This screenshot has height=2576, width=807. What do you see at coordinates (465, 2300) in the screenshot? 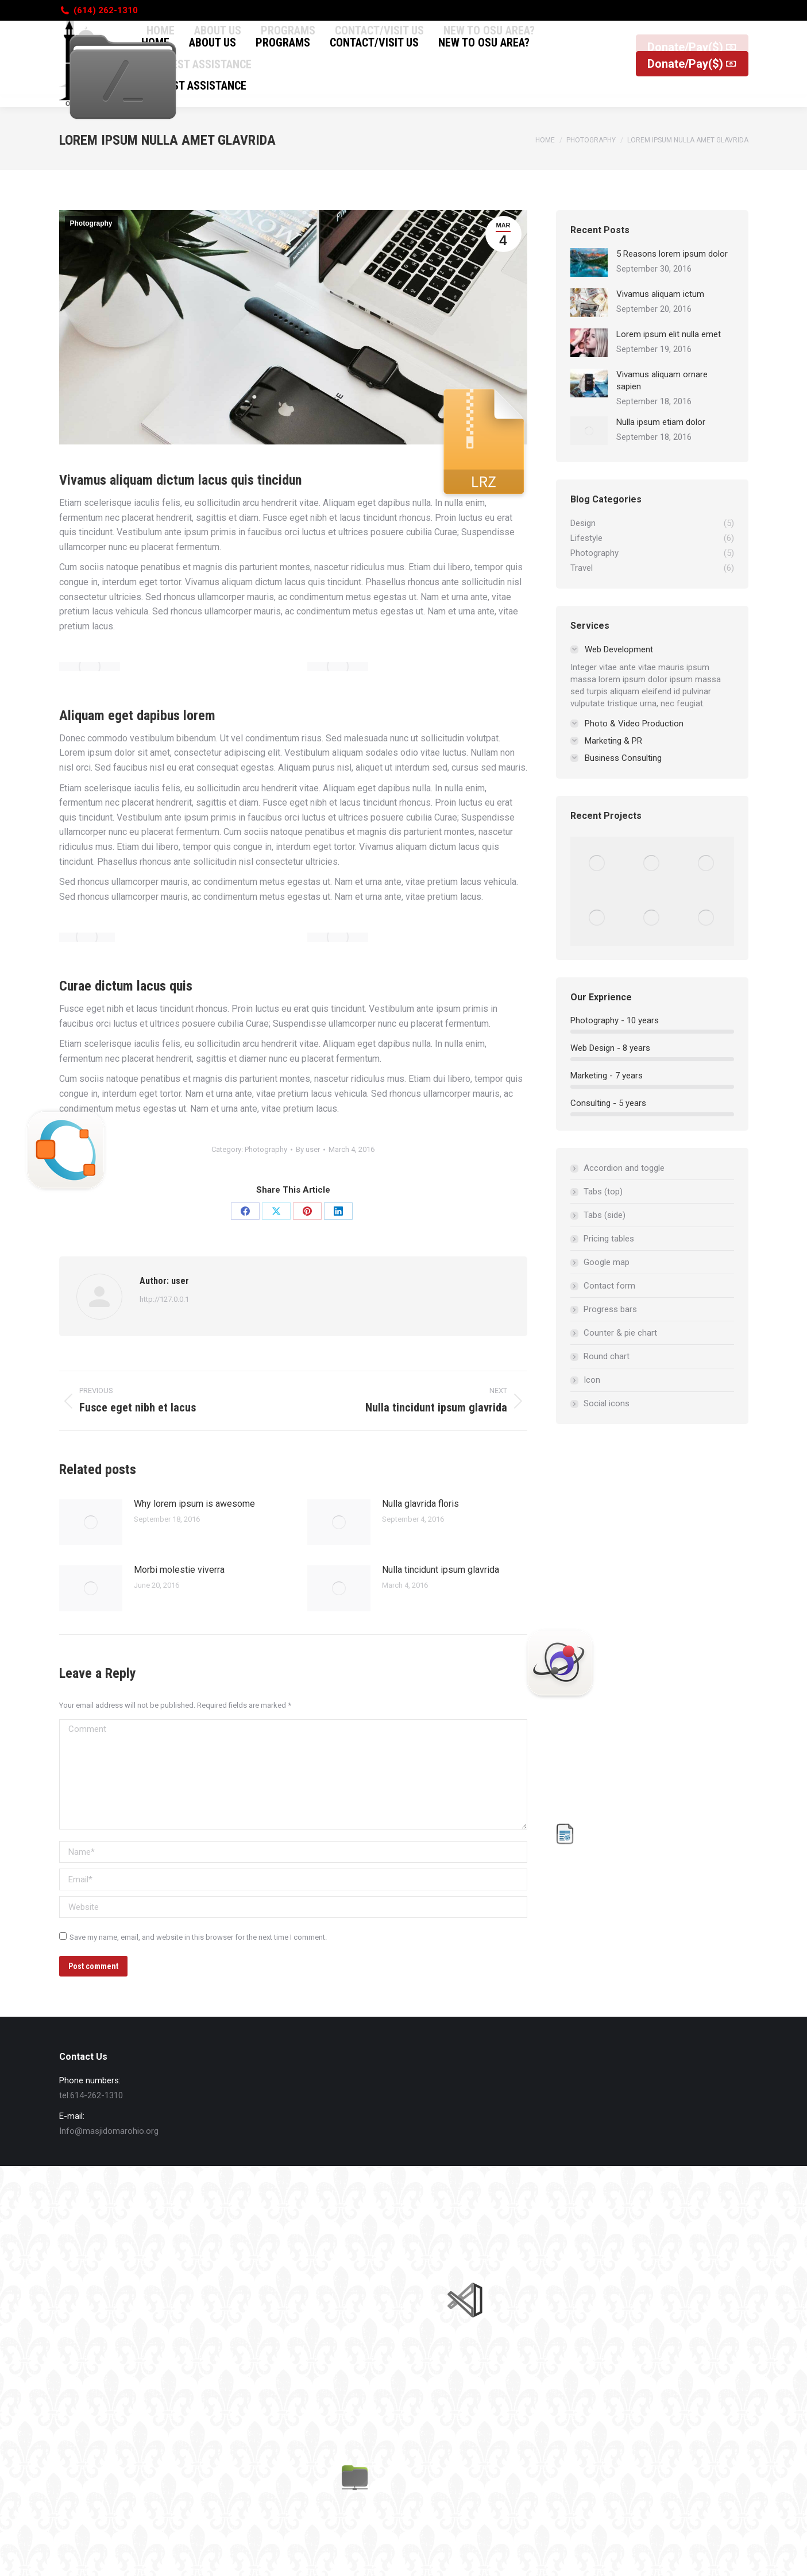
I see `open visual studio code` at bounding box center [465, 2300].